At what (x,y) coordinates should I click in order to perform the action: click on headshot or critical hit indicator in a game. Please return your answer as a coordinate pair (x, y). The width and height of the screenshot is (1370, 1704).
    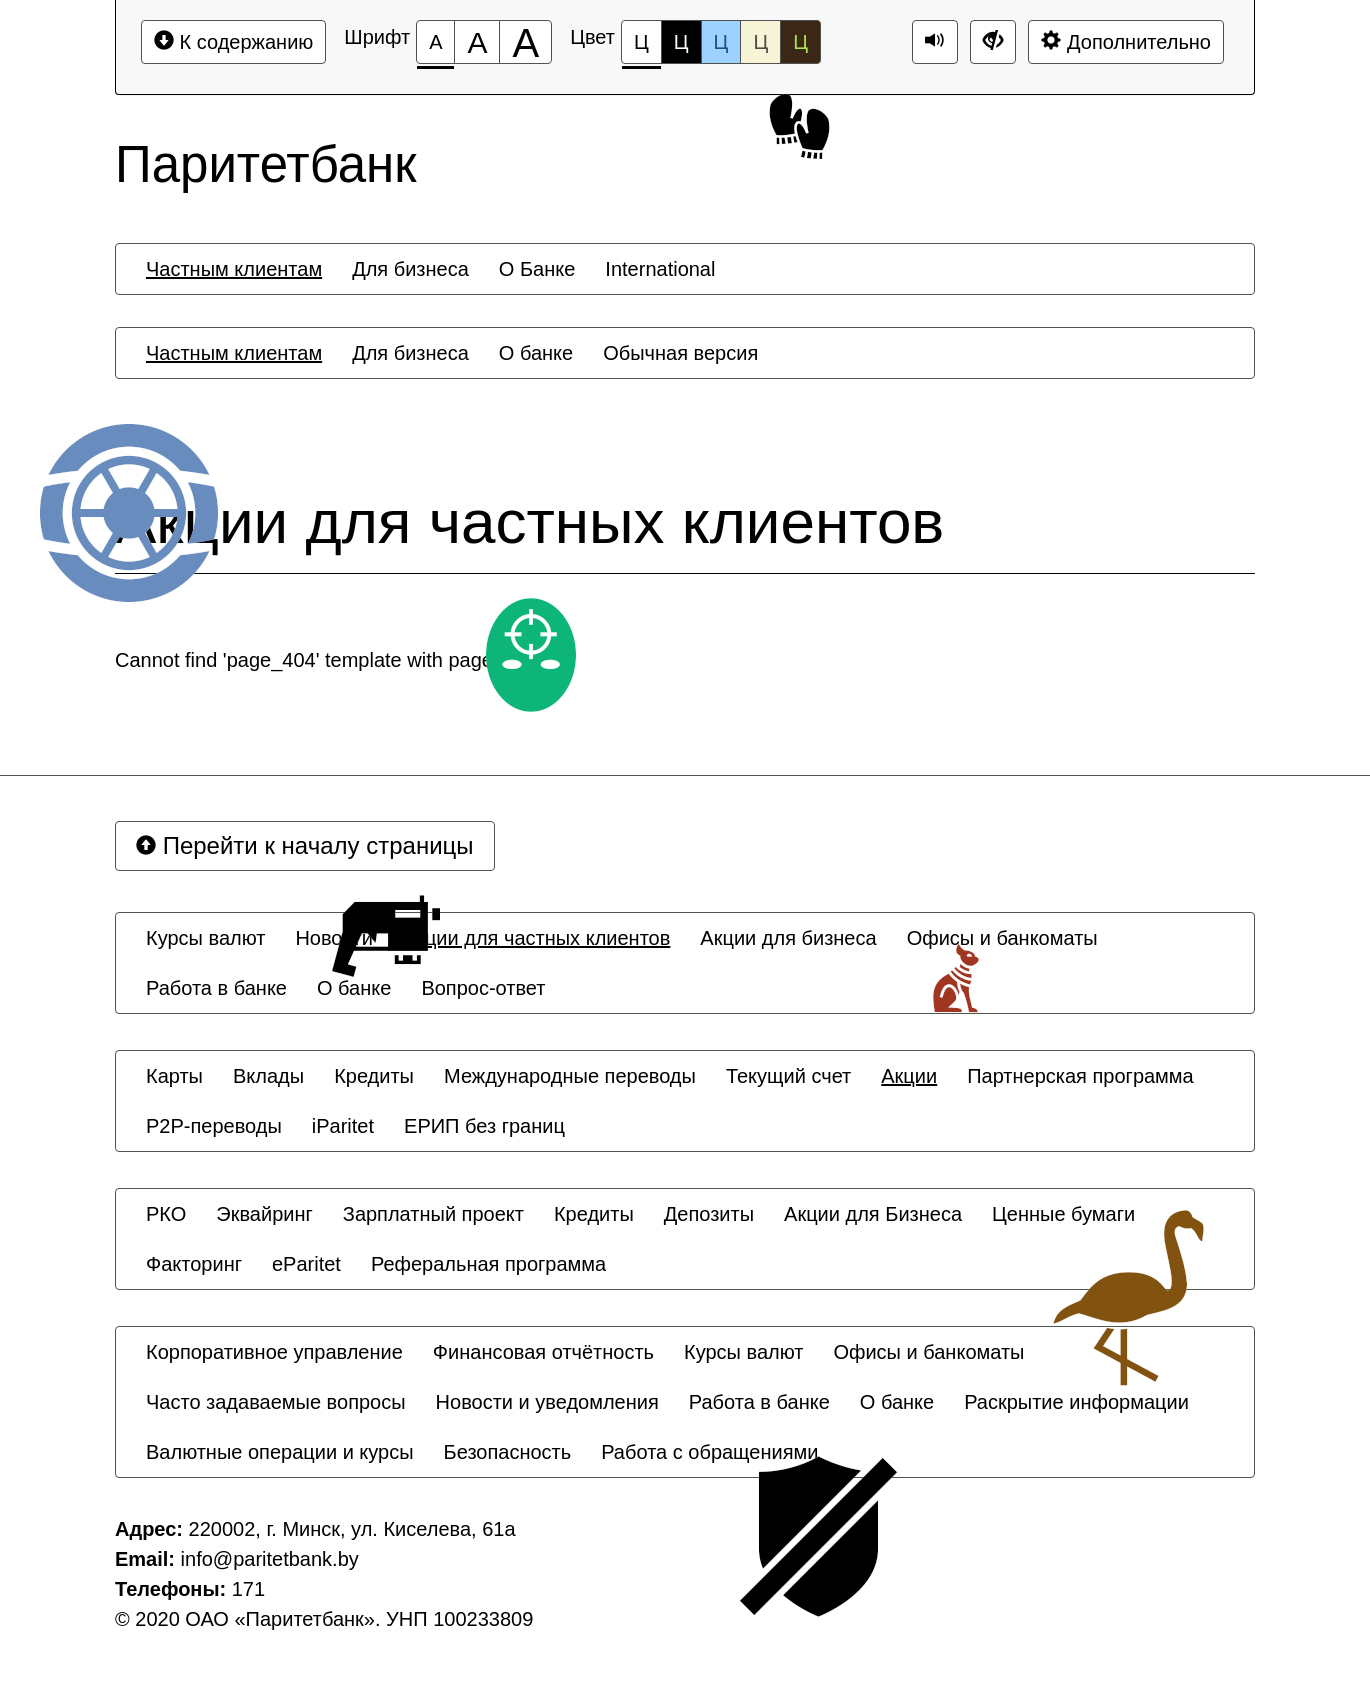
    Looking at the image, I should click on (531, 655).